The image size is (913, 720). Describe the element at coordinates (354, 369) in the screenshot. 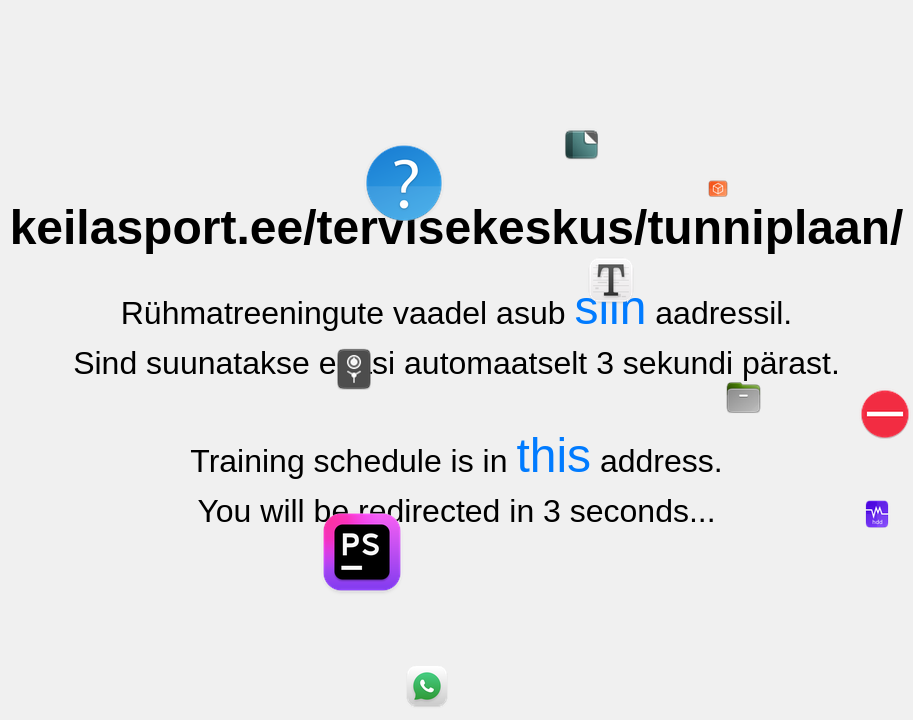

I see `open déjà dup backup application` at that location.